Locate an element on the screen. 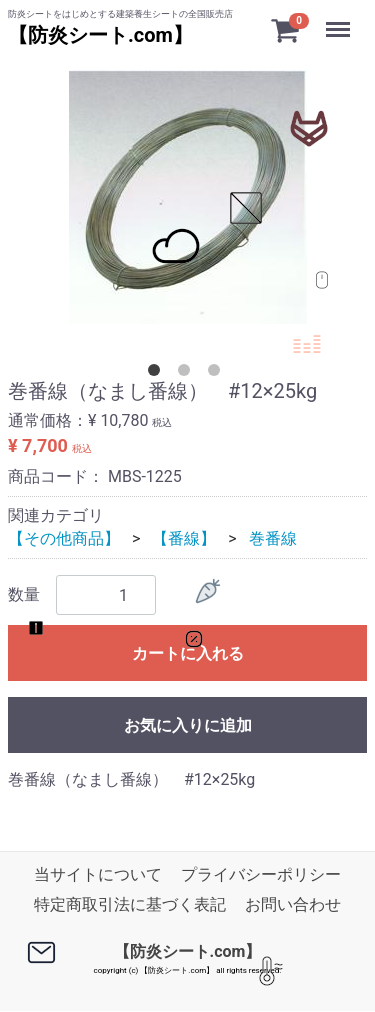  vertical divider or separator element is located at coordinates (36, 628).